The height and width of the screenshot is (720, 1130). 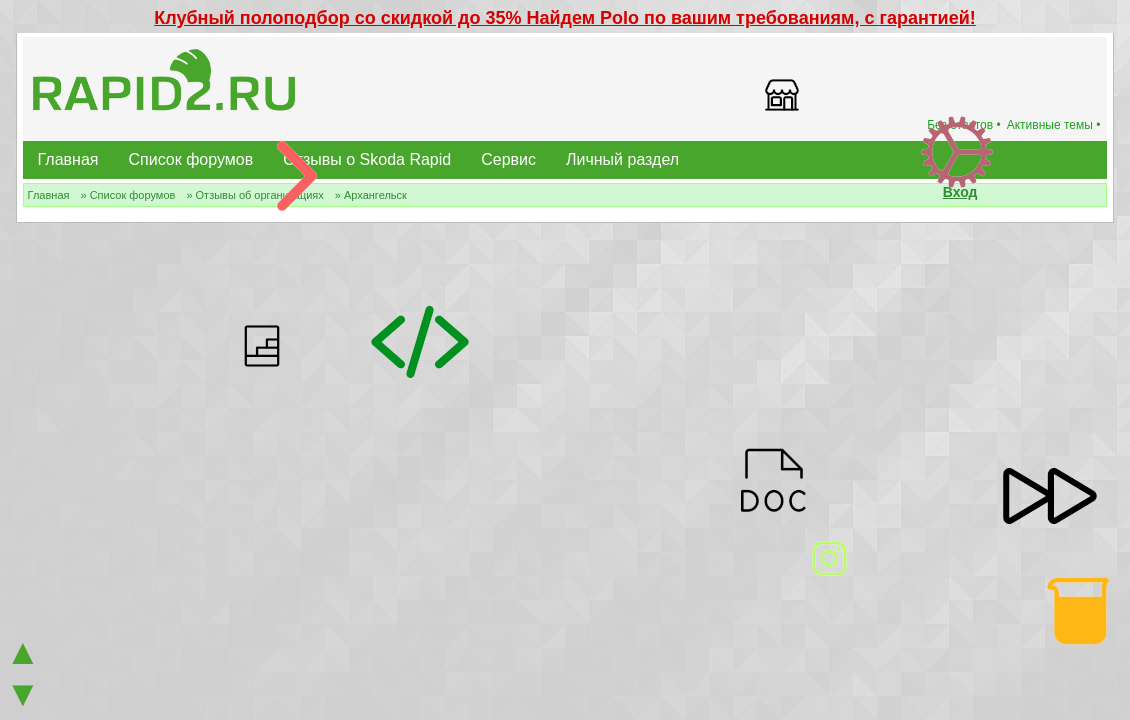 What do you see at coordinates (774, 483) in the screenshot?
I see `open a document file` at bounding box center [774, 483].